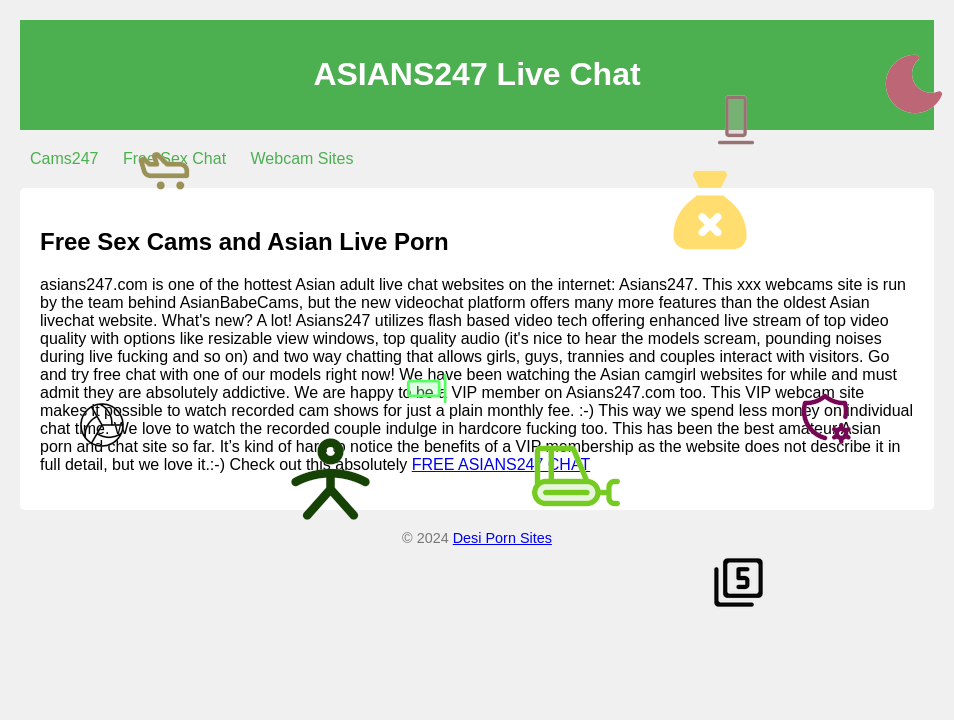  I want to click on view user profile, so click(330, 480).